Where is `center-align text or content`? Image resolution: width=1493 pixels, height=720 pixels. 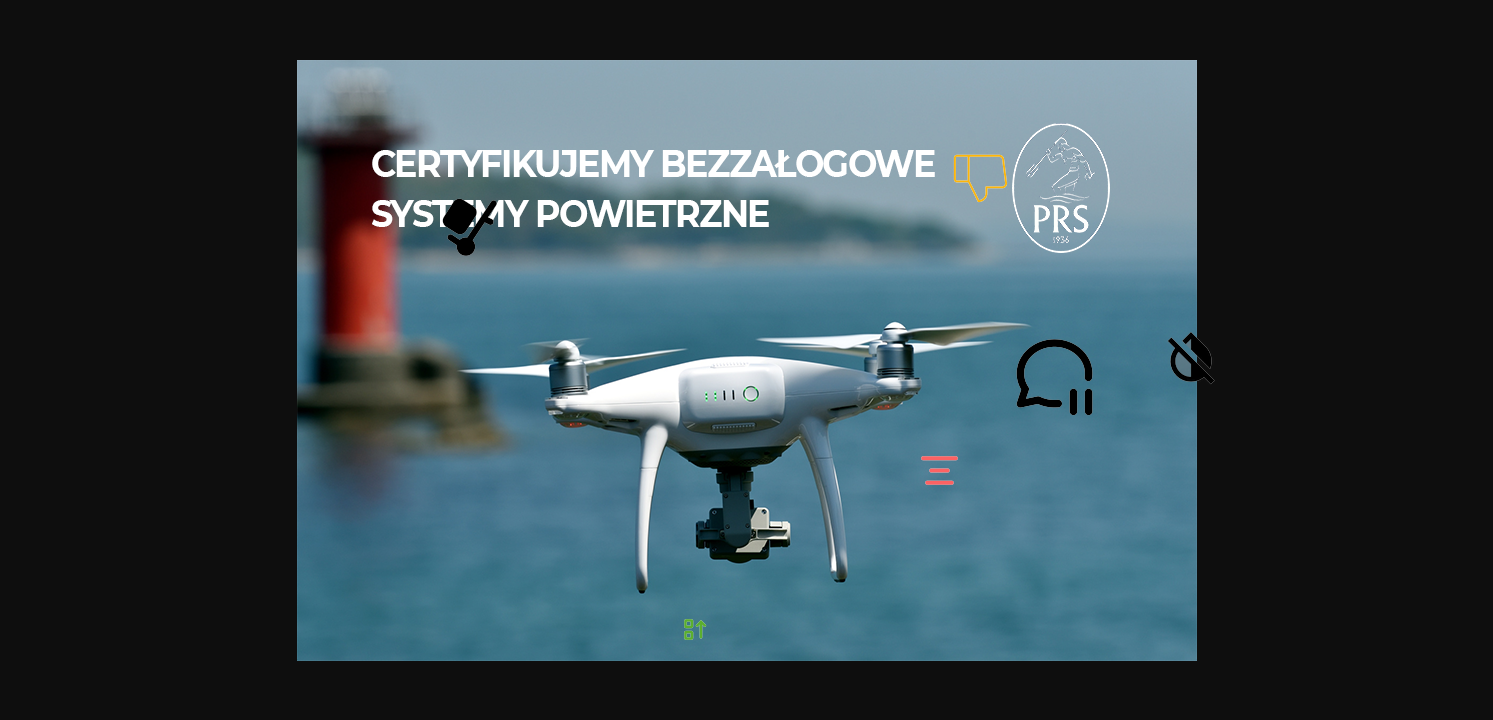
center-align text or content is located at coordinates (939, 470).